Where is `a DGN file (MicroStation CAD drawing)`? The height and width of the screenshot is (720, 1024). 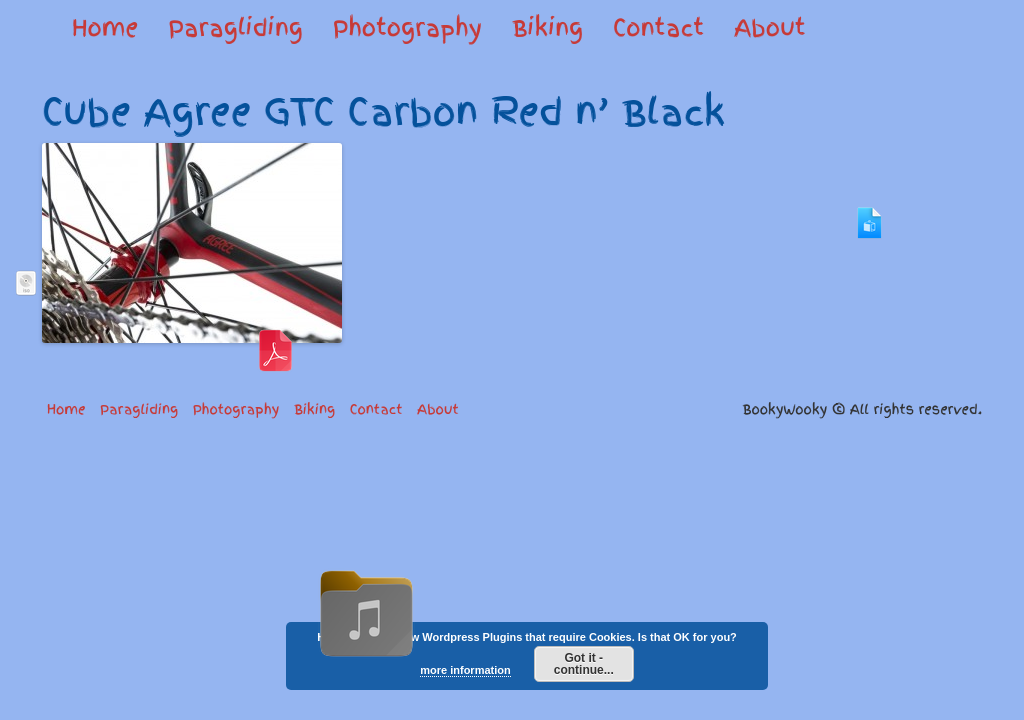 a DGN file (MicroStation CAD drawing) is located at coordinates (869, 223).